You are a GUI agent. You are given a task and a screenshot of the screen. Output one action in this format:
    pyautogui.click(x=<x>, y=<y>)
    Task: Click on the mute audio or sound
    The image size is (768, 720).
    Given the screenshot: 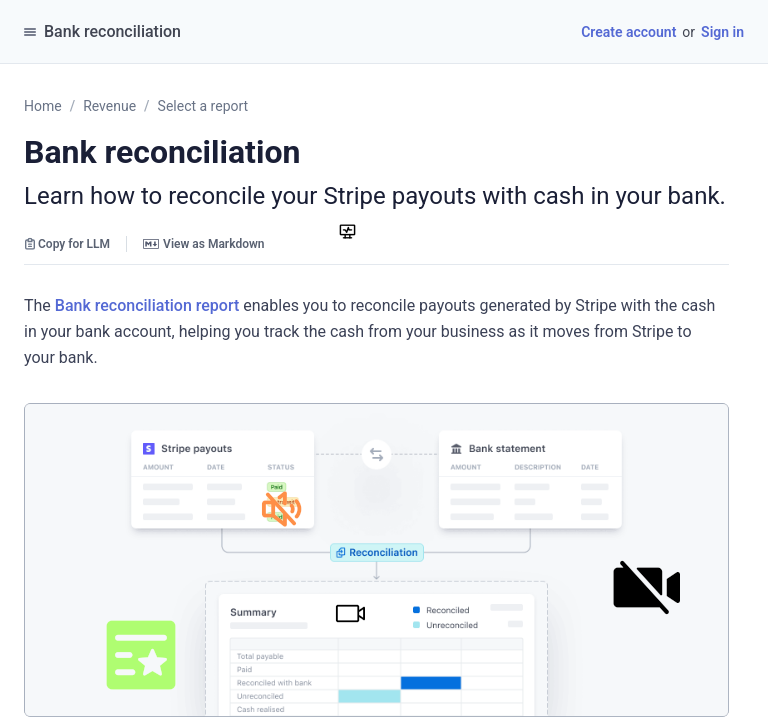 What is the action you would take?
    pyautogui.click(x=281, y=509)
    